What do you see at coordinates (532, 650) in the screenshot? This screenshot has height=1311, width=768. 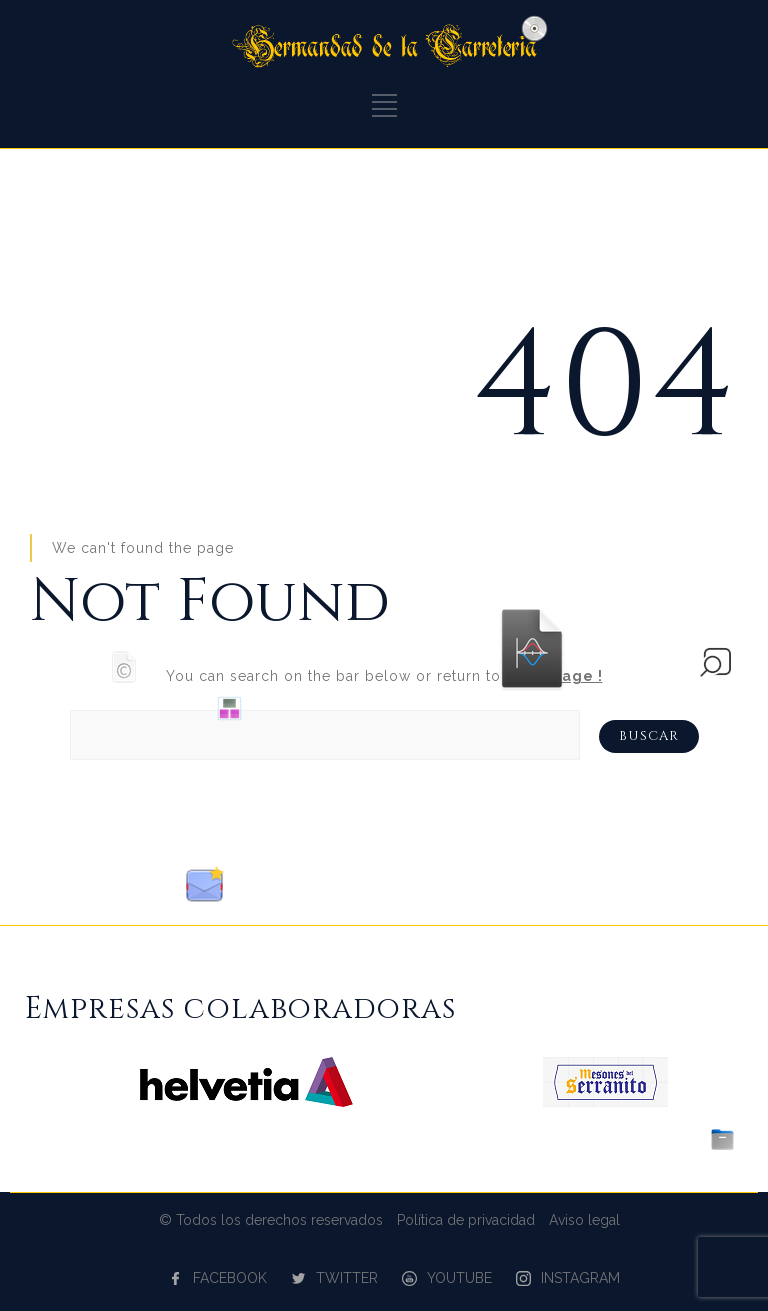 I see `open a LabPlot2 data analysis file` at bounding box center [532, 650].